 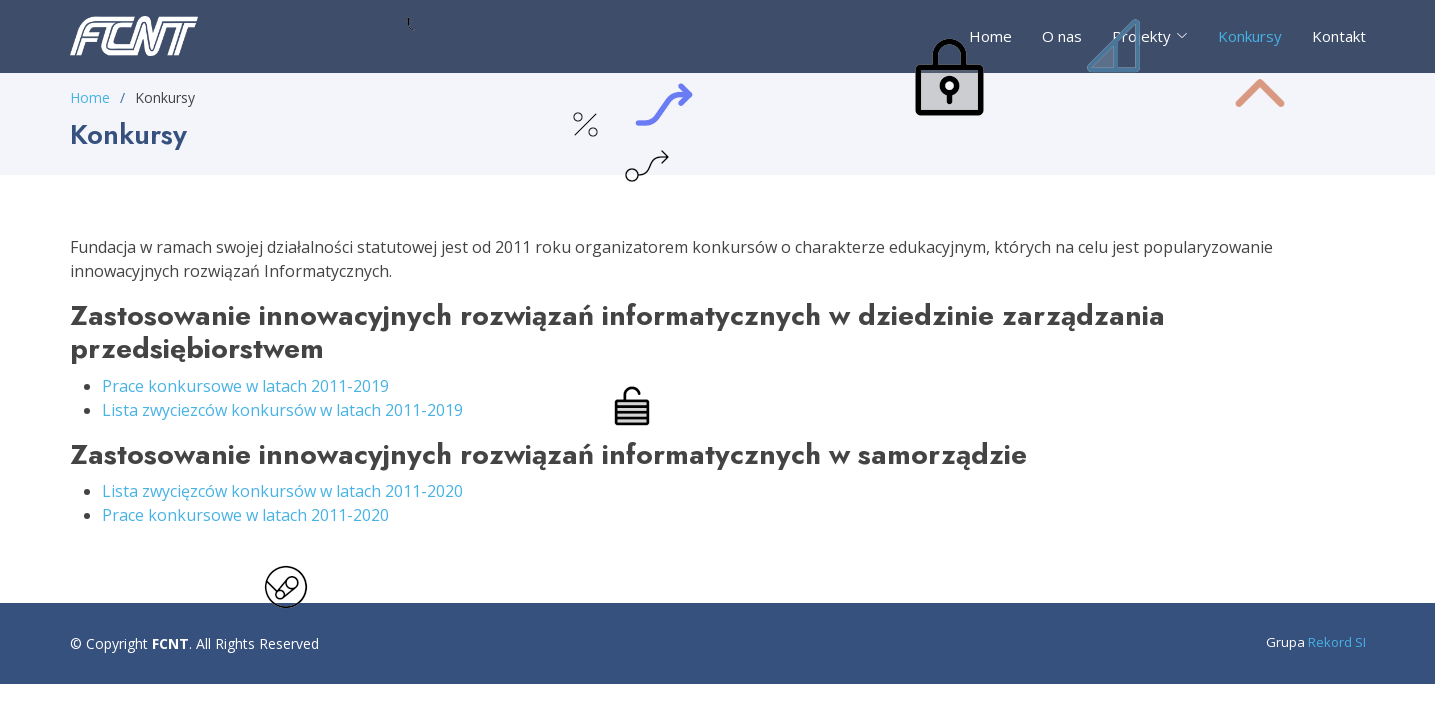 I want to click on indicates a workflow or process flow direction, so click(x=647, y=166).